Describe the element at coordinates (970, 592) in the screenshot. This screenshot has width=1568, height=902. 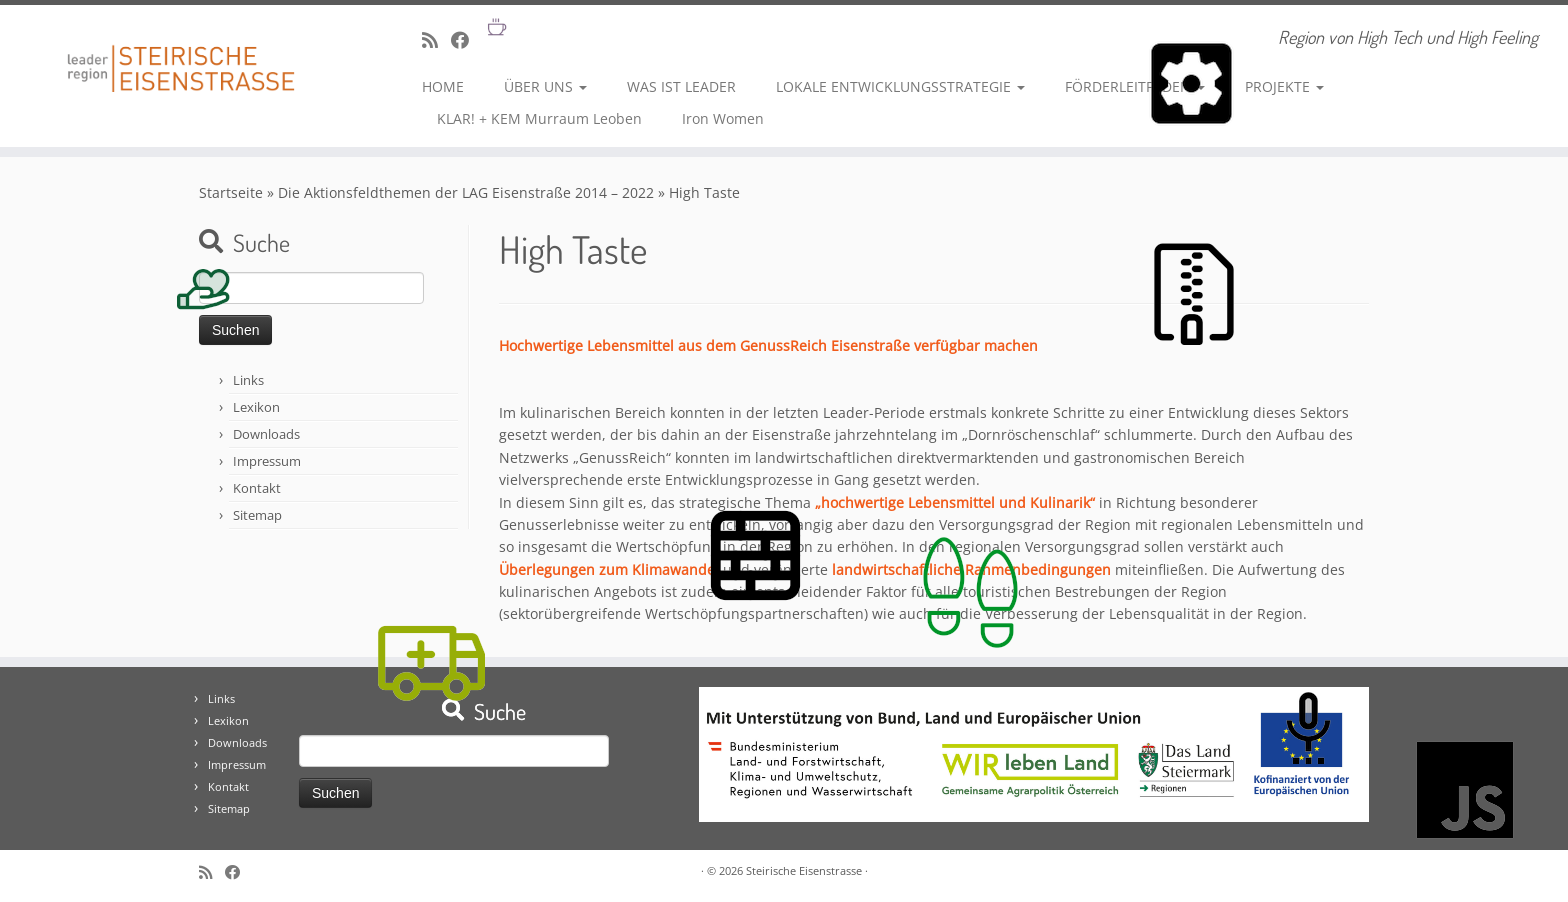
I see `view step count or walking activity` at that location.